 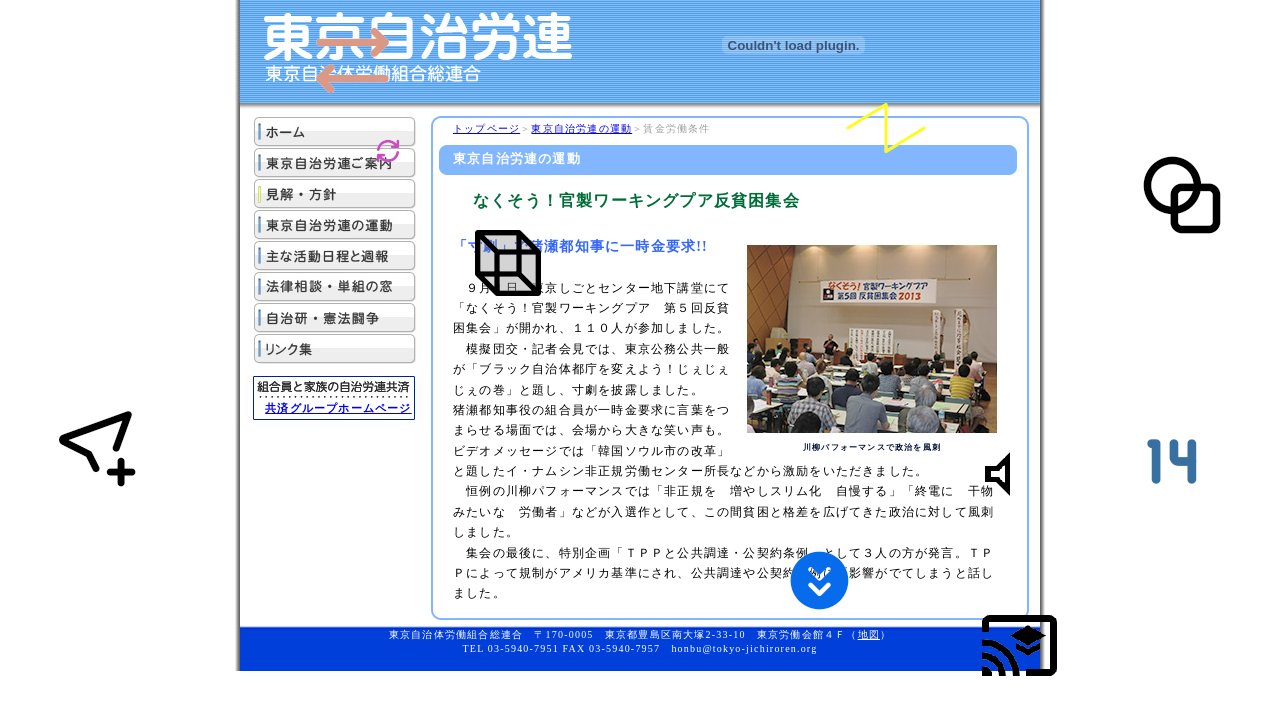 I want to click on expand all content below, so click(x=819, y=580).